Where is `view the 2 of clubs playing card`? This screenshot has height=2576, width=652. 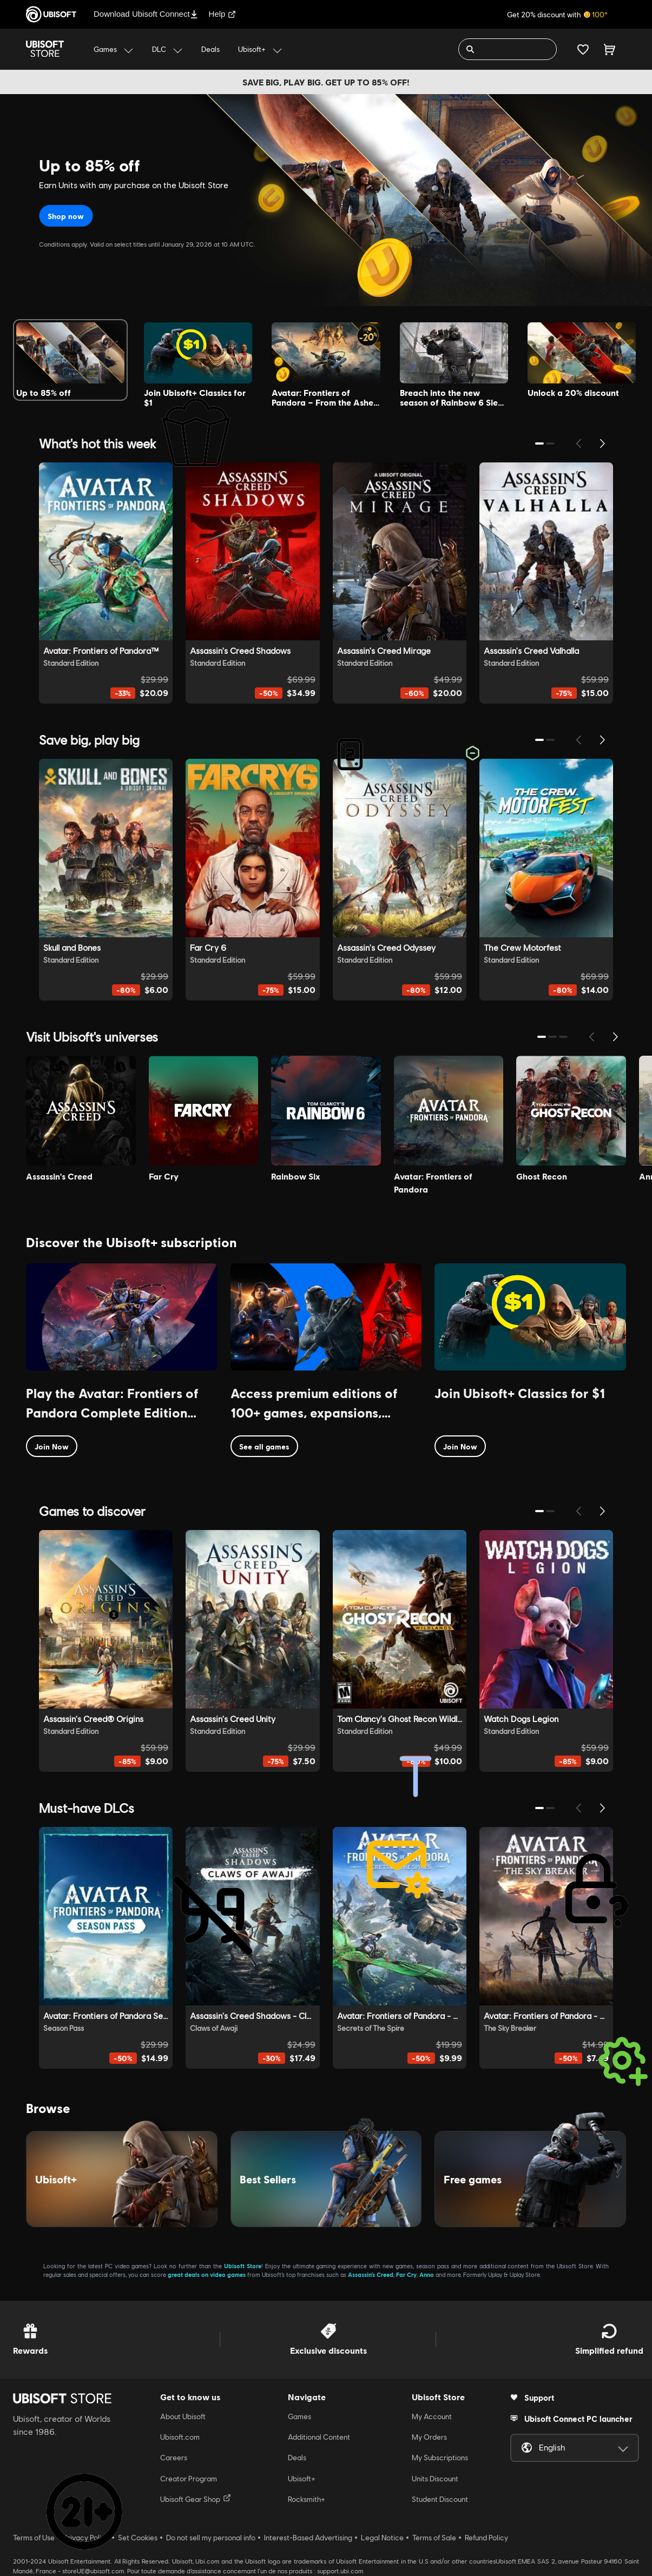
view the 2 of clubs playing card is located at coordinates (350, 754).